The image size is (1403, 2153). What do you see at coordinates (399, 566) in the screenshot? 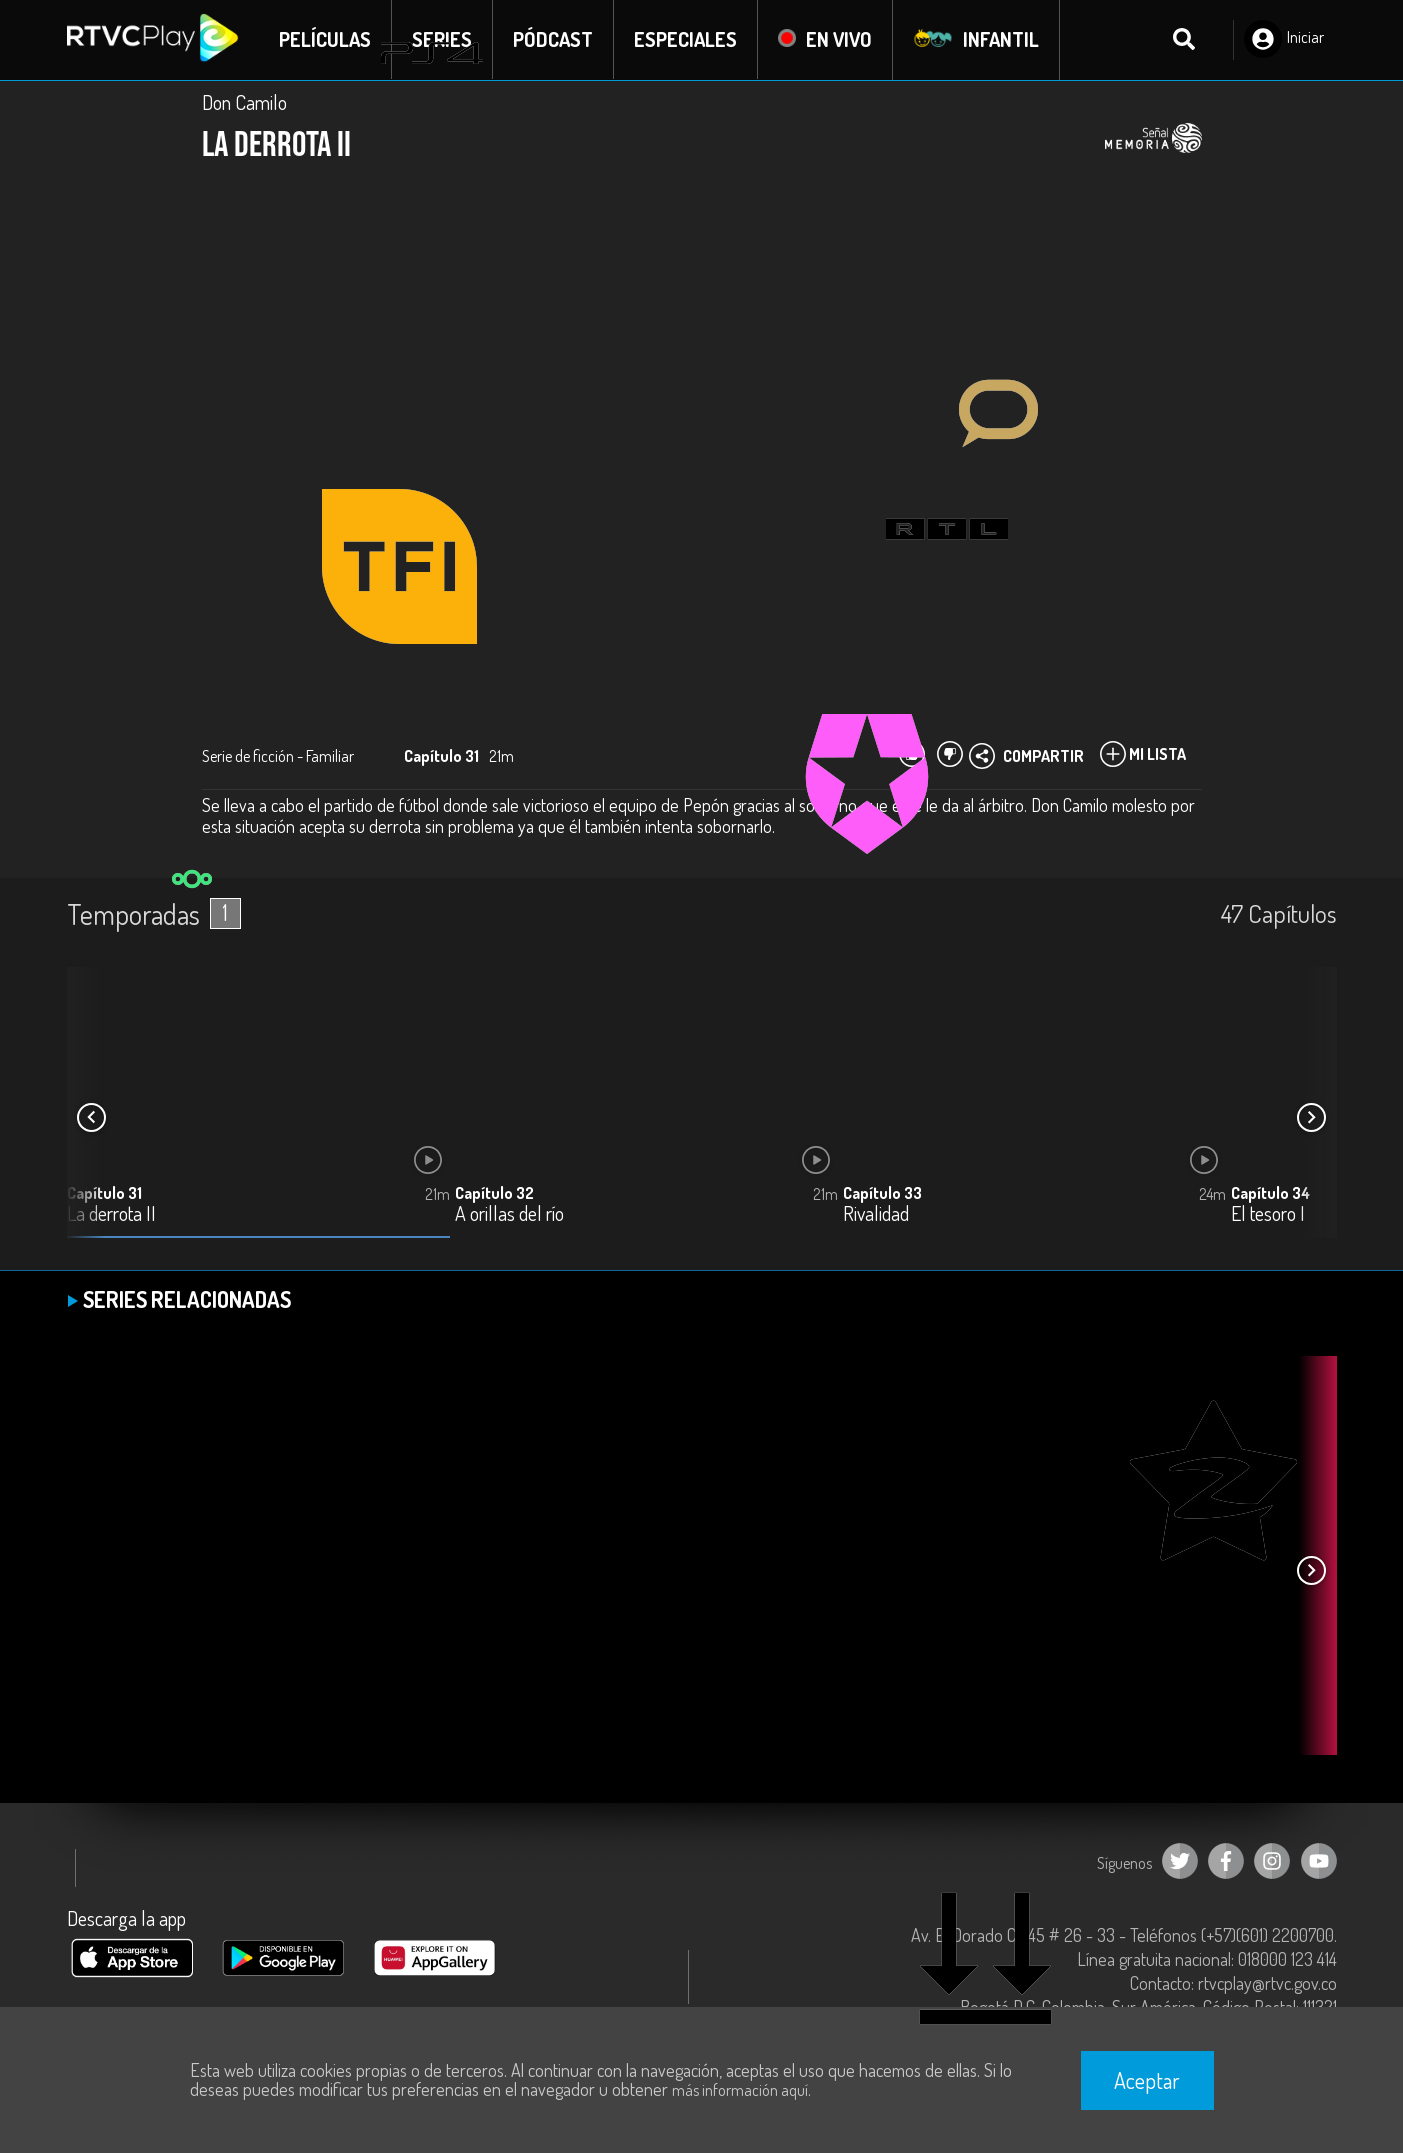
I see `open transport for ireland app or website` at bounding box center [399, 566].